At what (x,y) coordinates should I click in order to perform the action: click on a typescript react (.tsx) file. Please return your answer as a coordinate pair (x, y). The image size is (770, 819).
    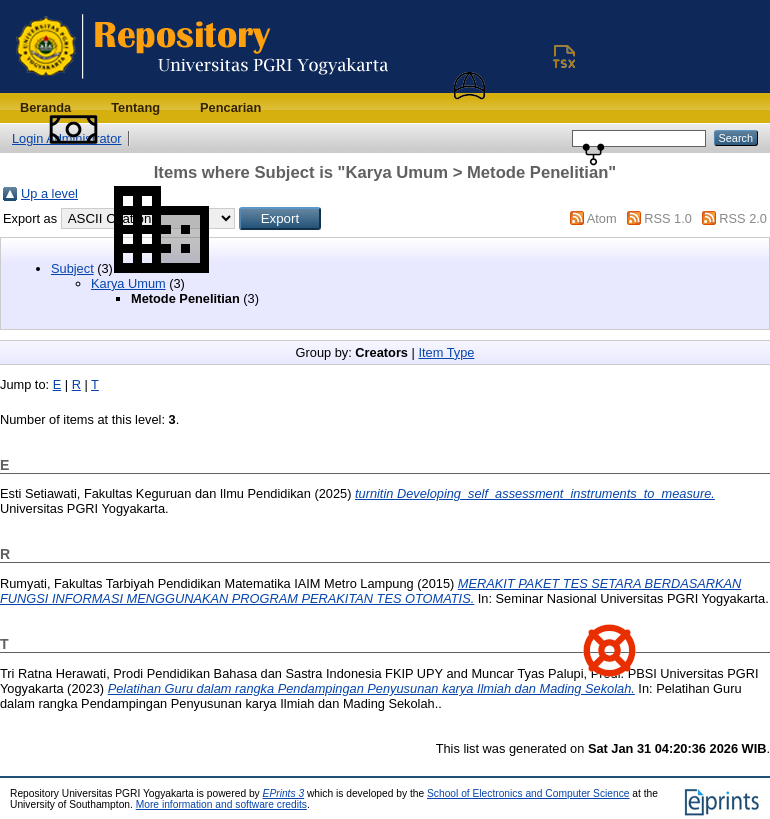
    Looking at the image, I should click on (564, 57).